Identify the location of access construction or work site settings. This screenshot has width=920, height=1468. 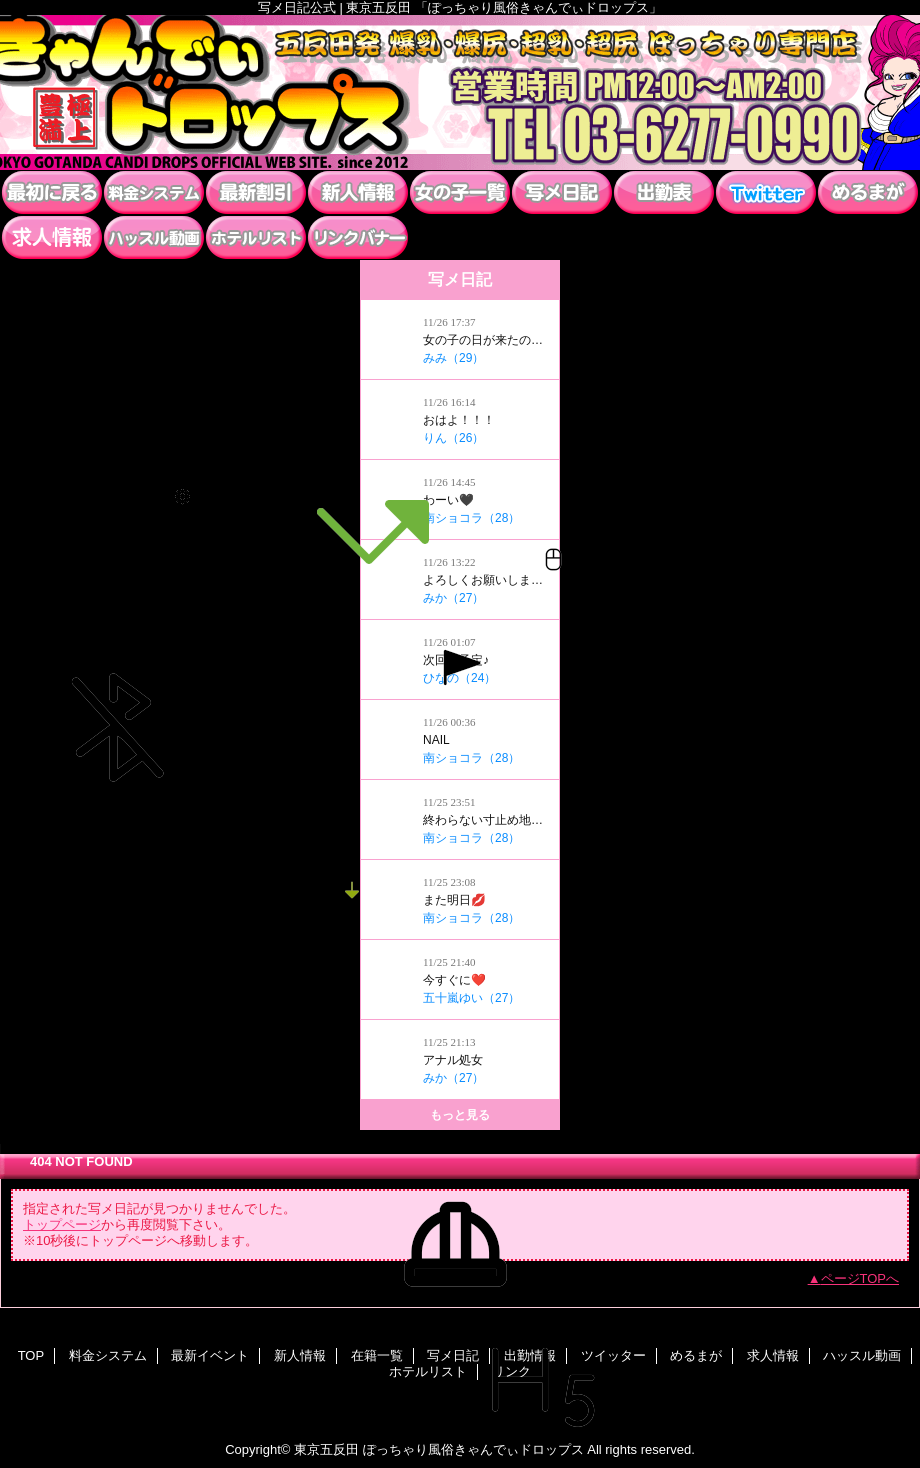
(455, 1249).